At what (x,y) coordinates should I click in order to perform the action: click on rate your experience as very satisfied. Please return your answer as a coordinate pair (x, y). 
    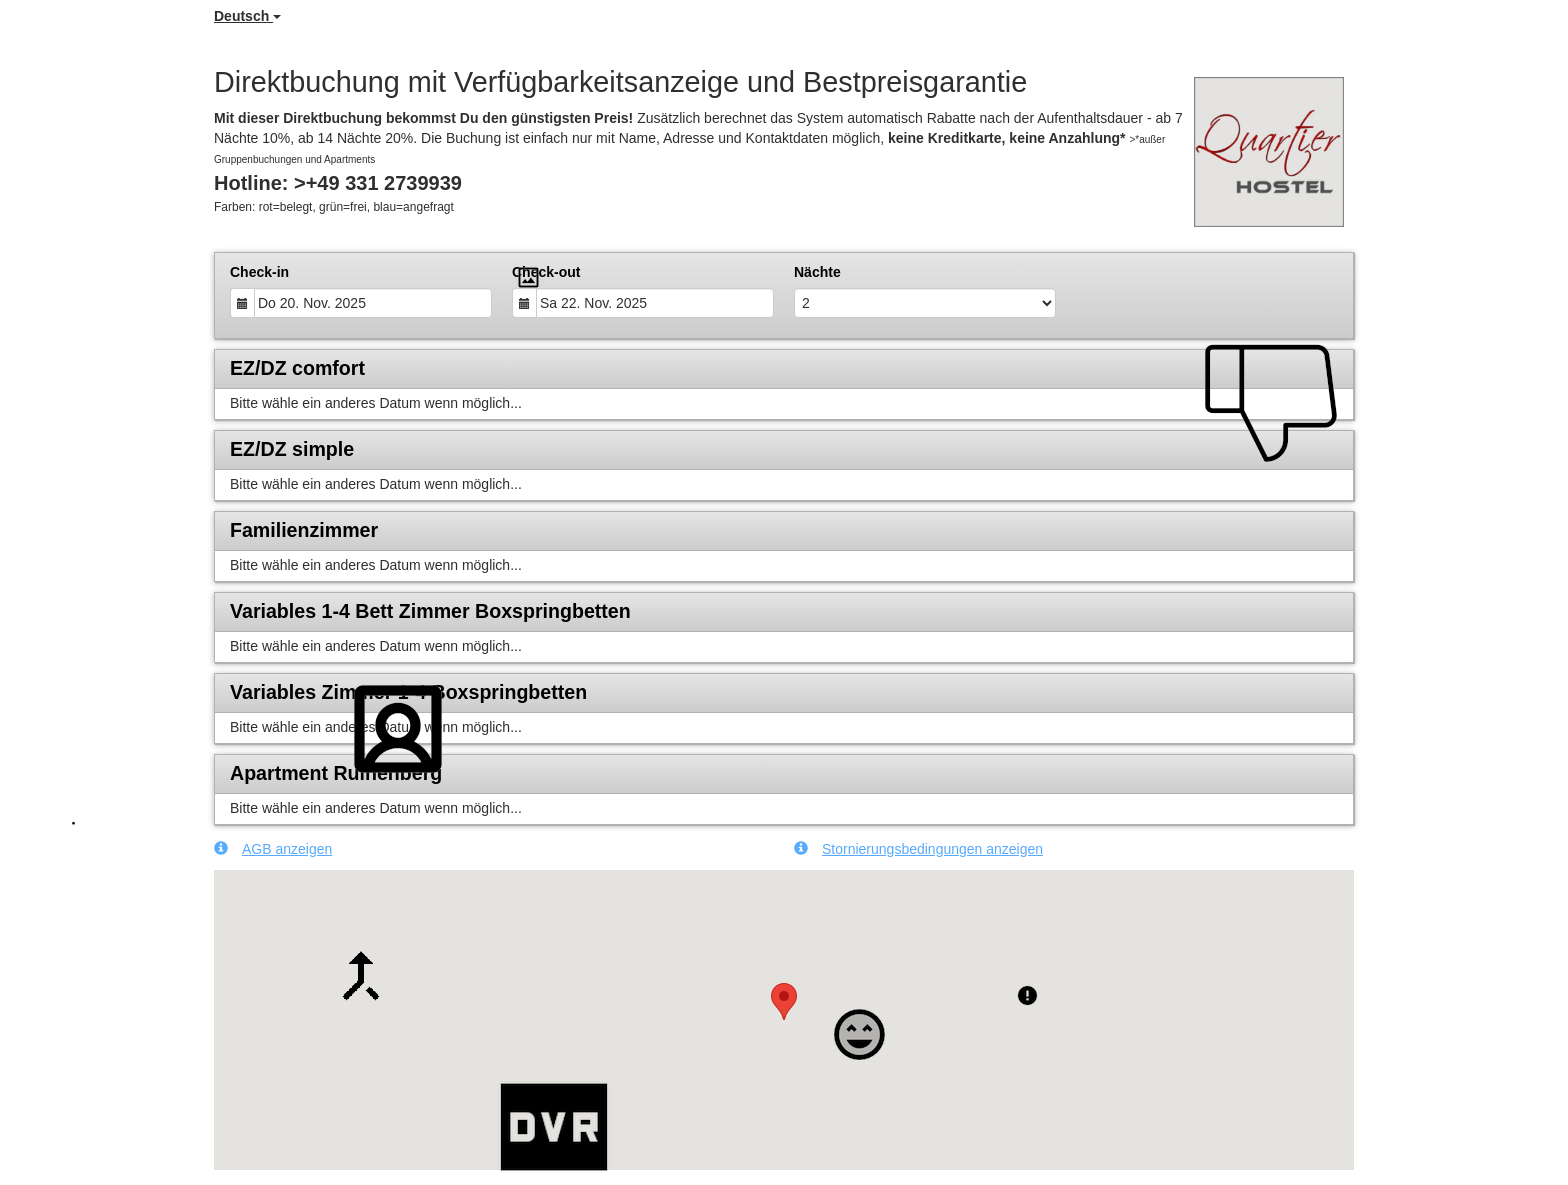
    Looking at the image, I should click on (859, 1034).